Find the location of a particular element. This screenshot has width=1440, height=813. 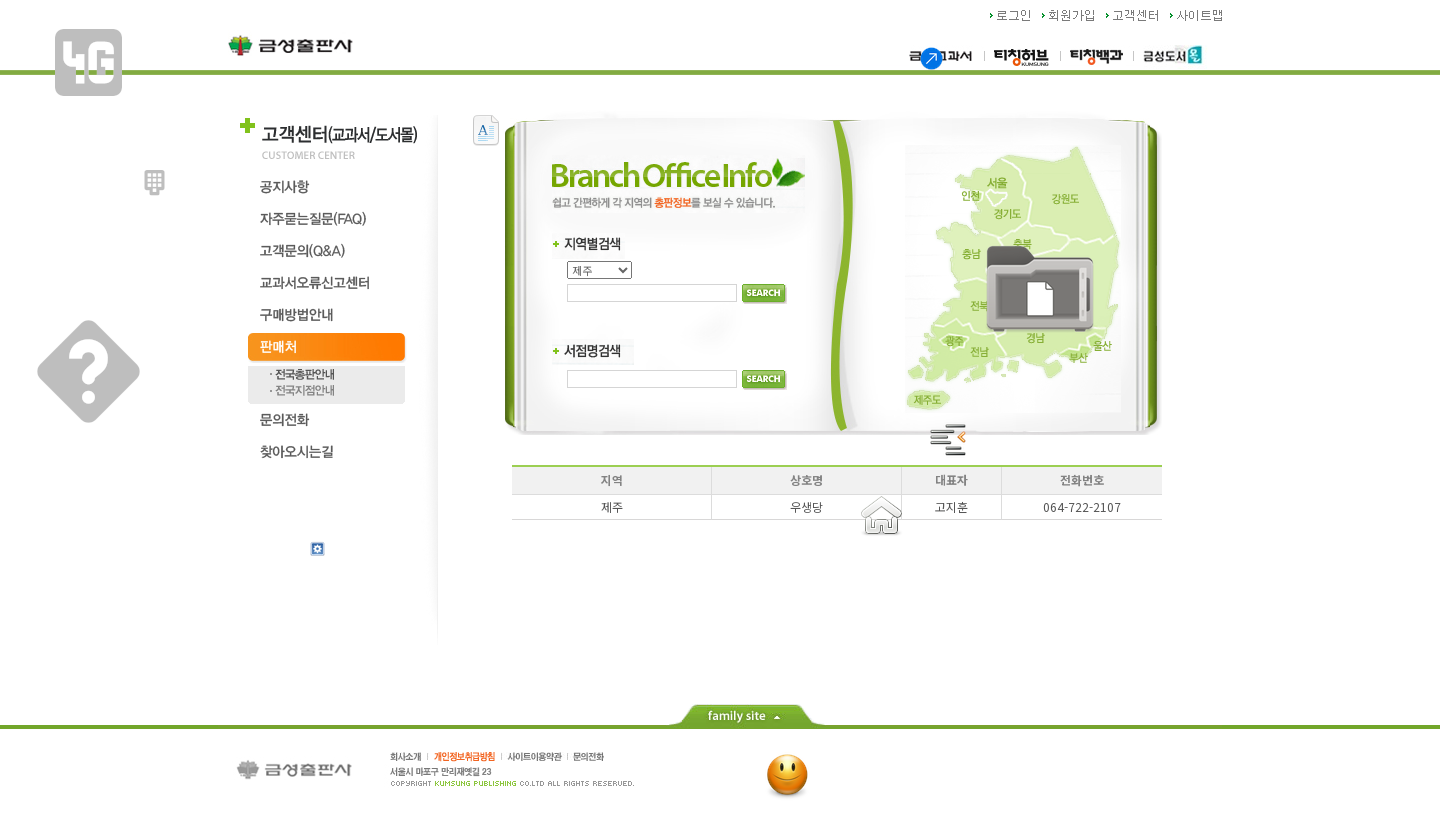

indicates a help or information dialog is located at coordinates (88, 371).